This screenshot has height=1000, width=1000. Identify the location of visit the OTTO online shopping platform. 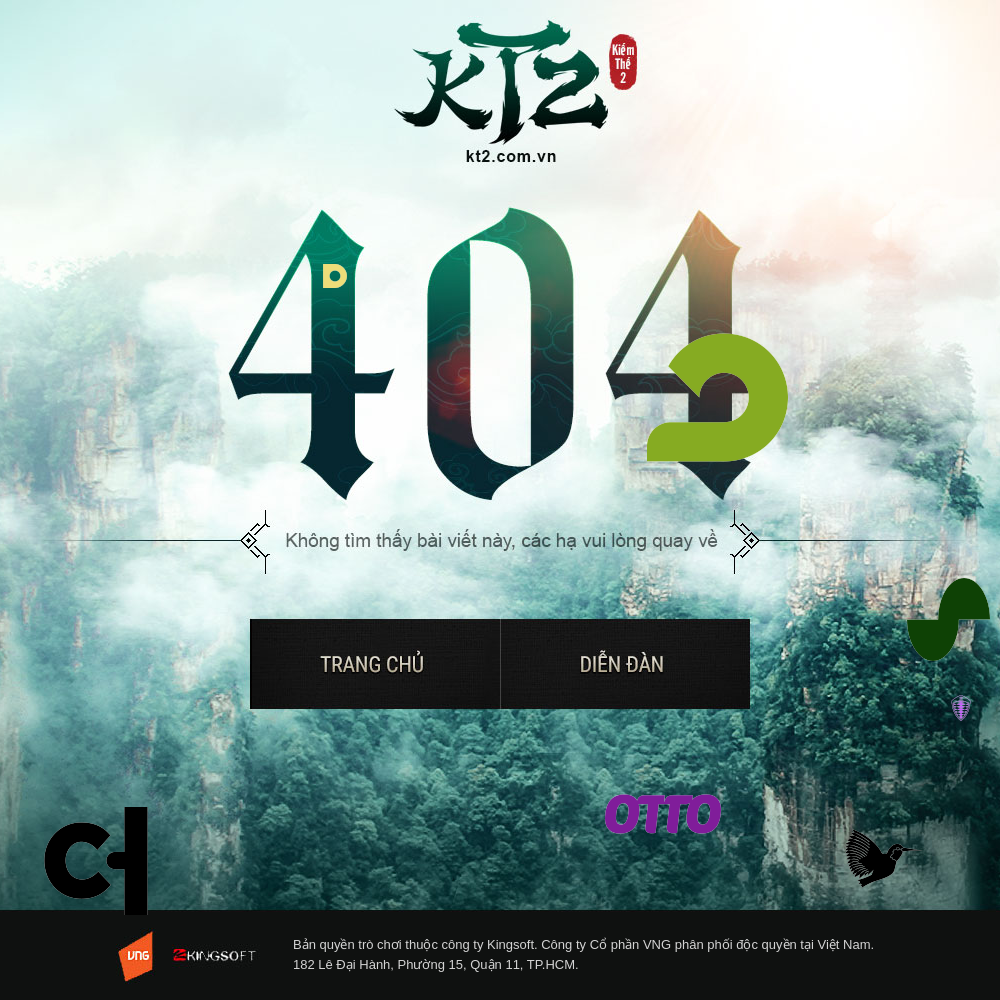
(663, 814).